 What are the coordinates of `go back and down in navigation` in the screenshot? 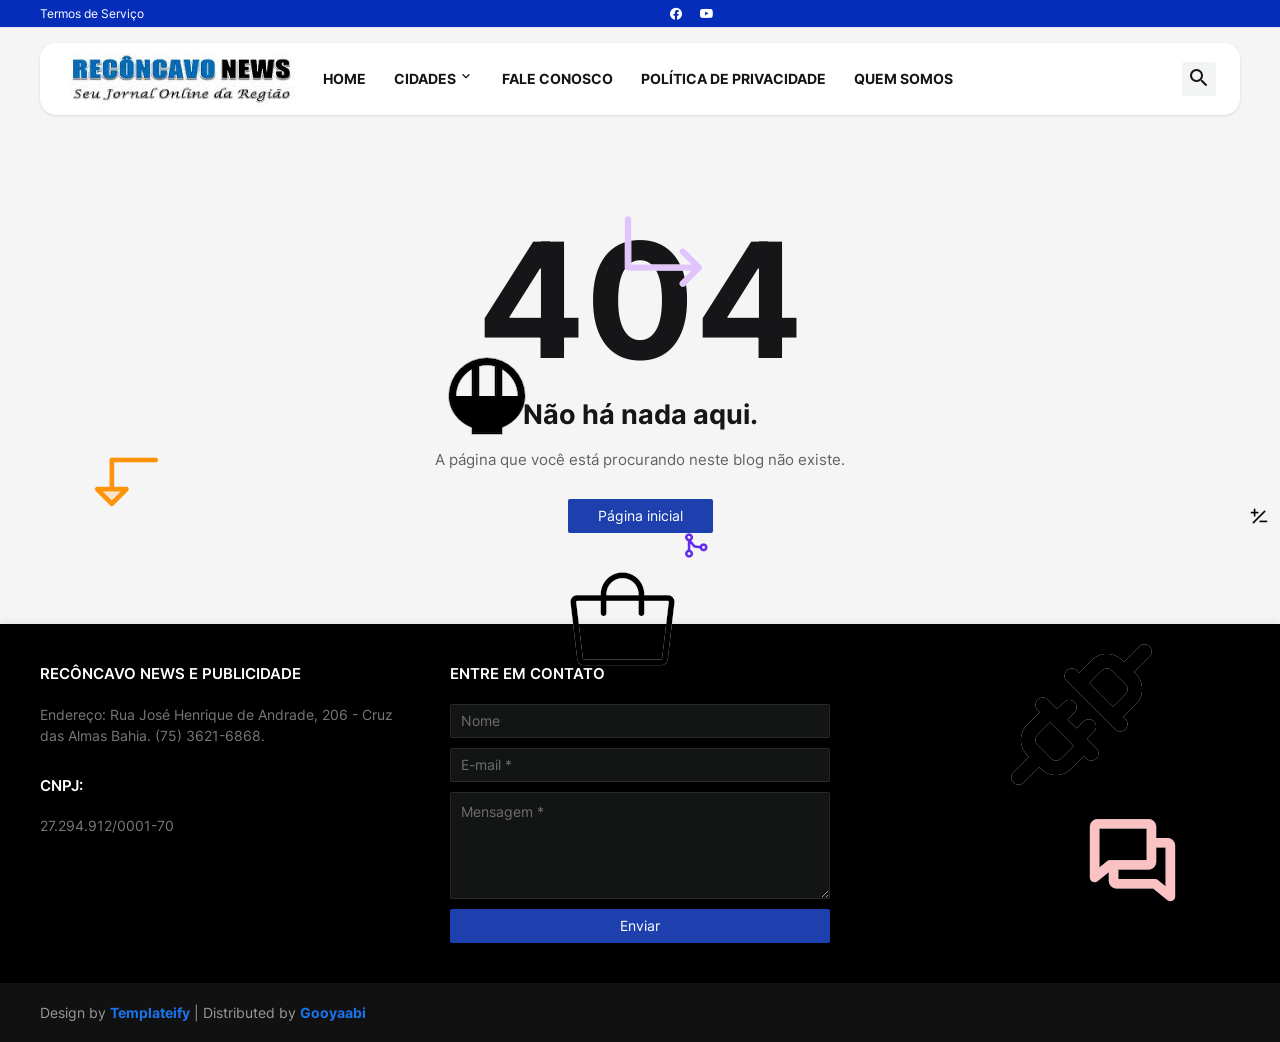 It's located at (124, 477).